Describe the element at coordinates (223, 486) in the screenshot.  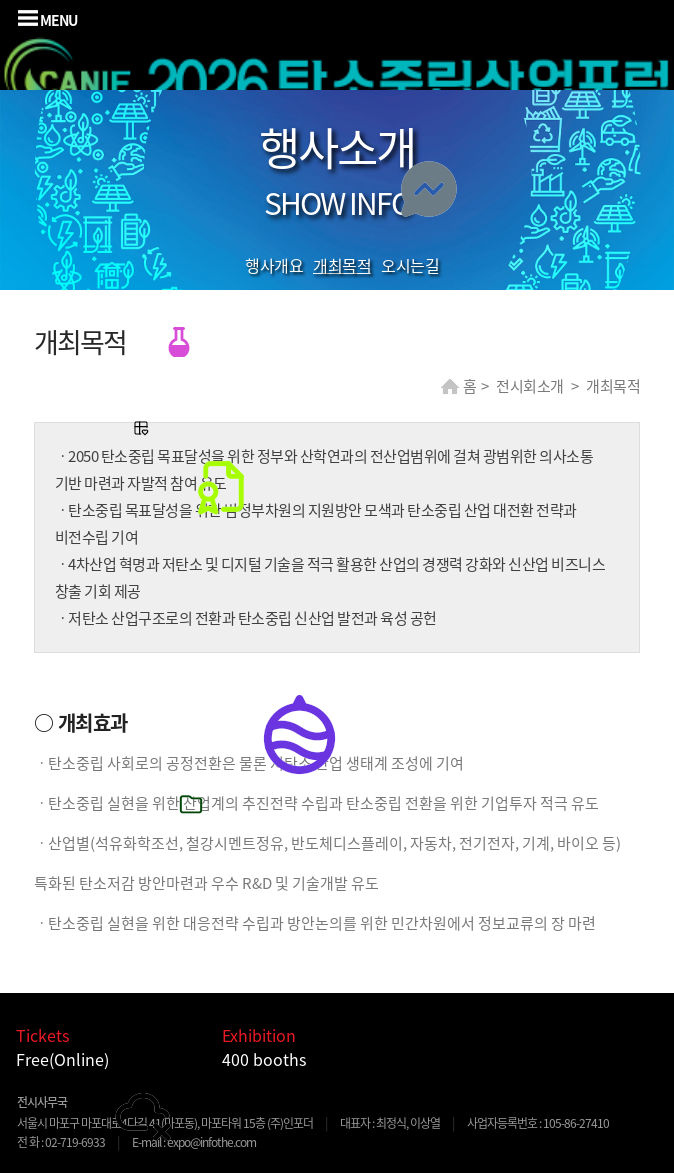
I see `view certified or verified document` at that location.